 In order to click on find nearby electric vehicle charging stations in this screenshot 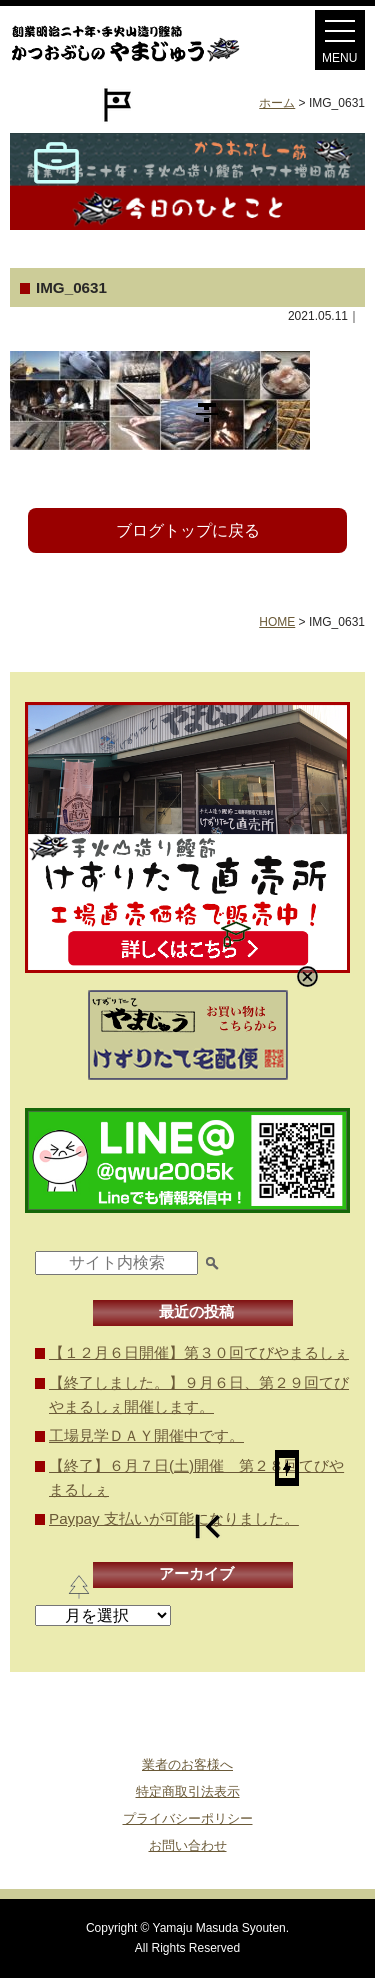, I will do `click(287, 1468)`.